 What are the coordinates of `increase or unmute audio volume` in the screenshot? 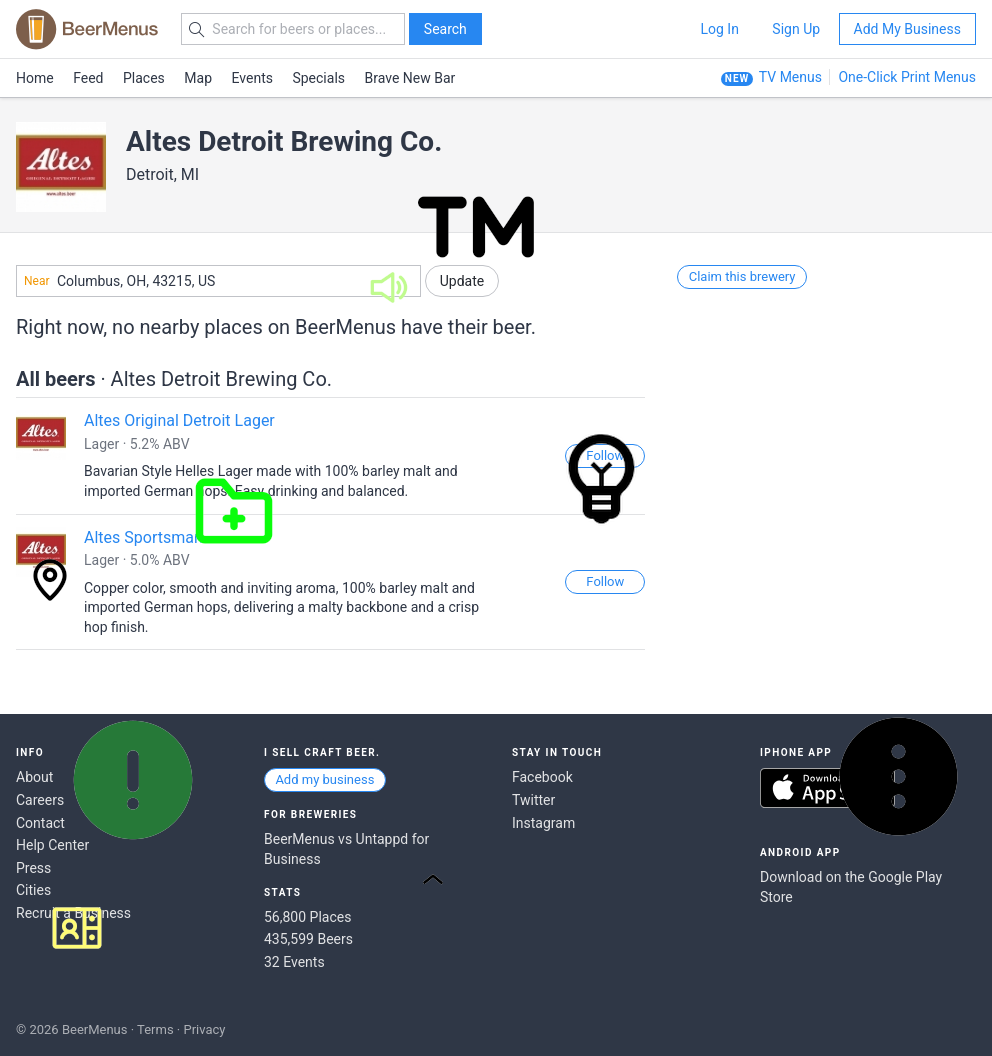 It's located at (388, 287).